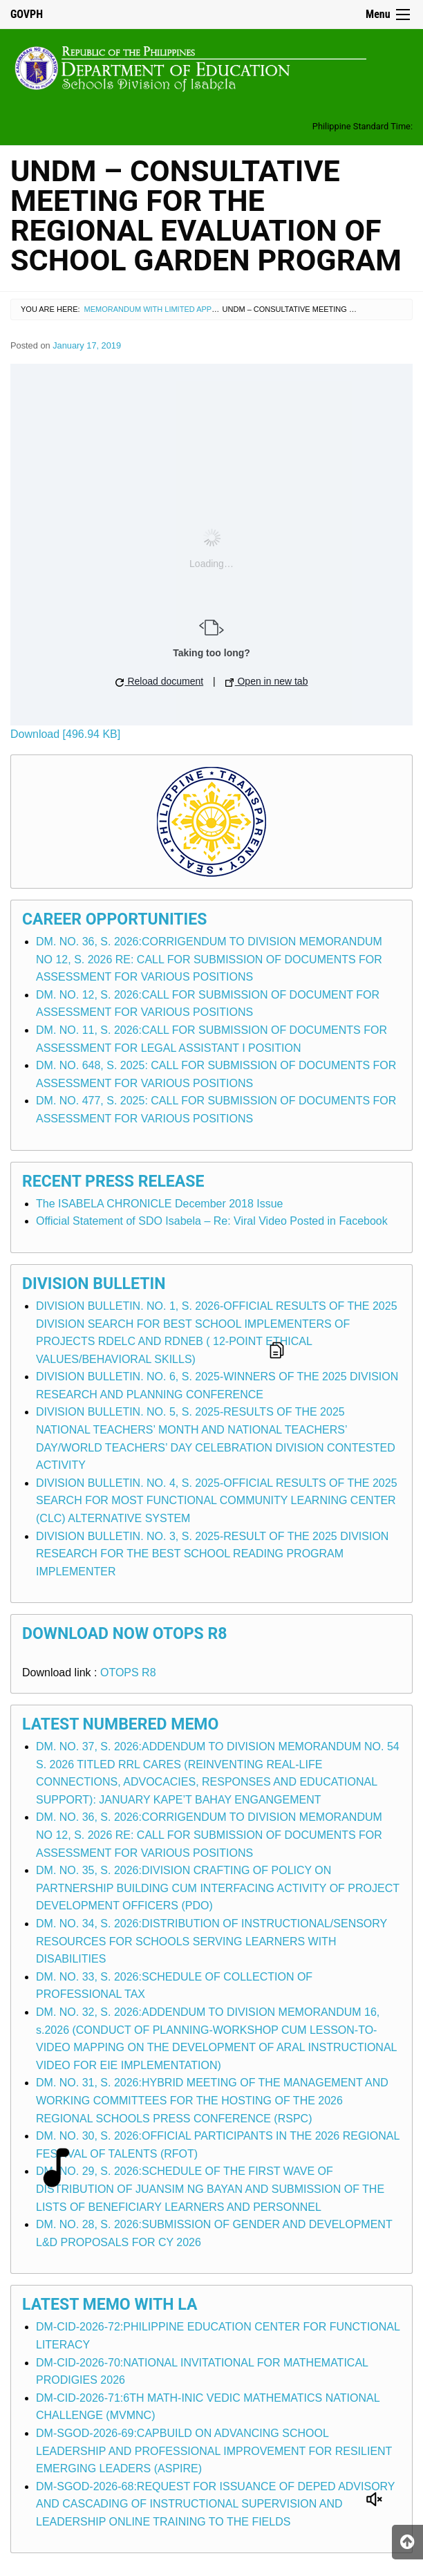 The width and height of the screenshot is (423, 2576). What do you see at coordinates (374, 2499) in the screenshot?
I see `mute audio` at bounding box center [374, 2499].